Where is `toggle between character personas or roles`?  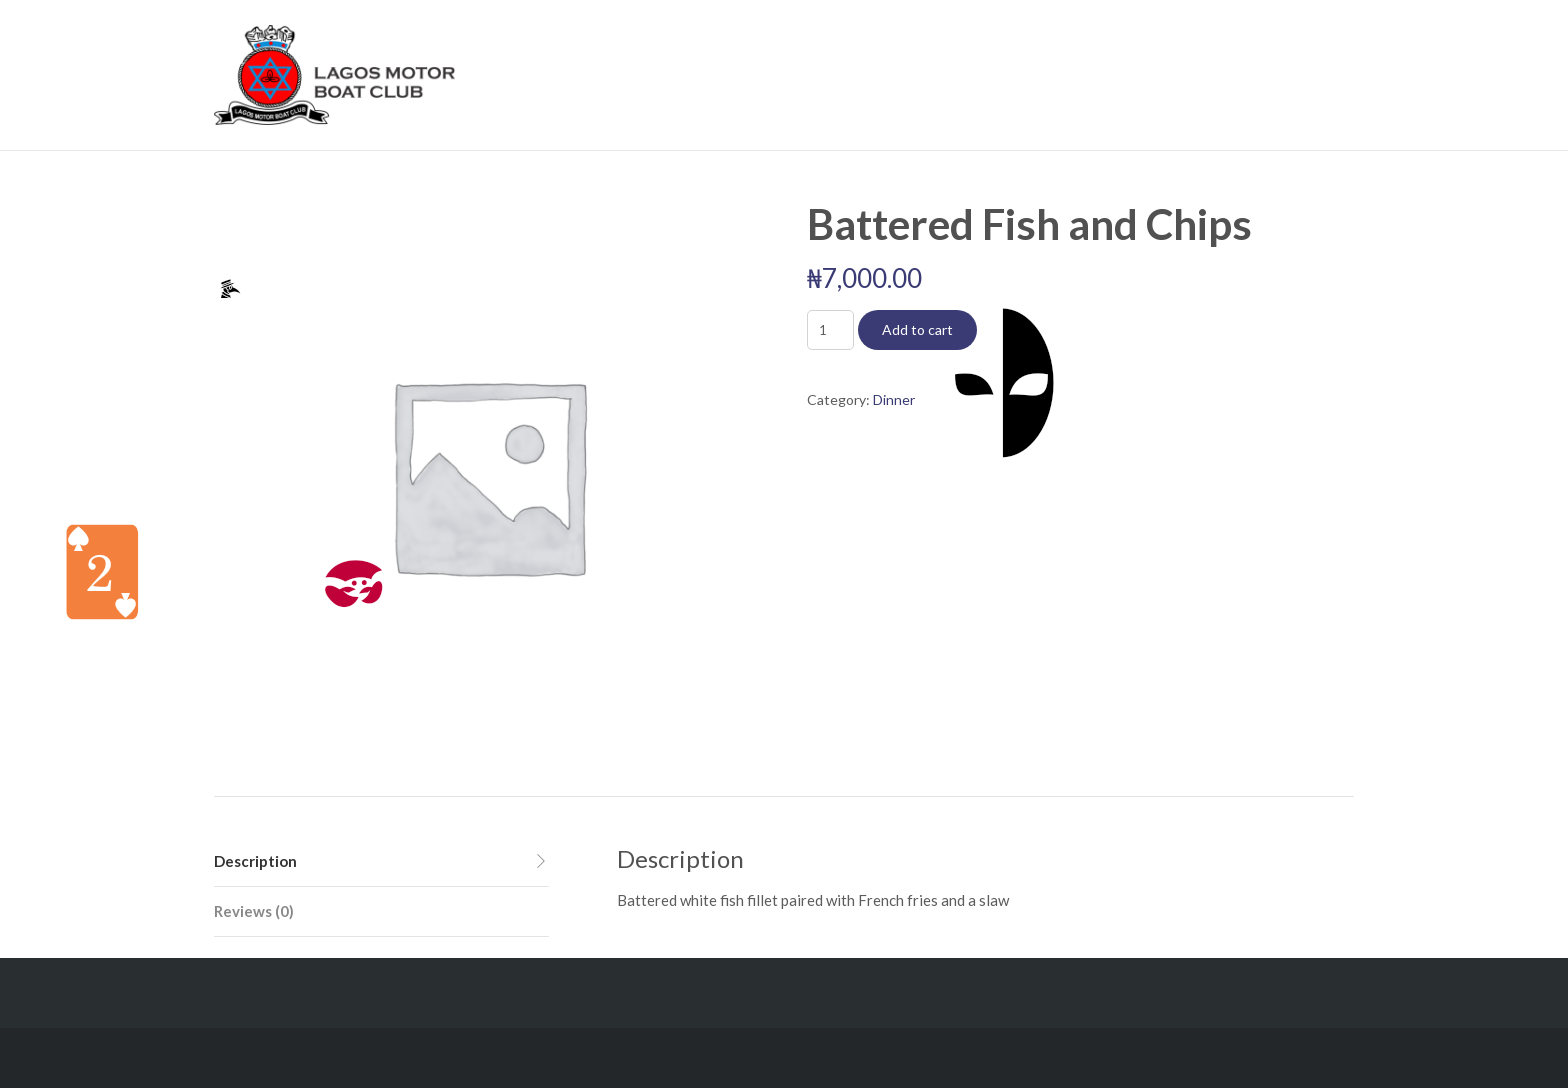 toggle between character personas or roles is located at coordinates (996, 382).